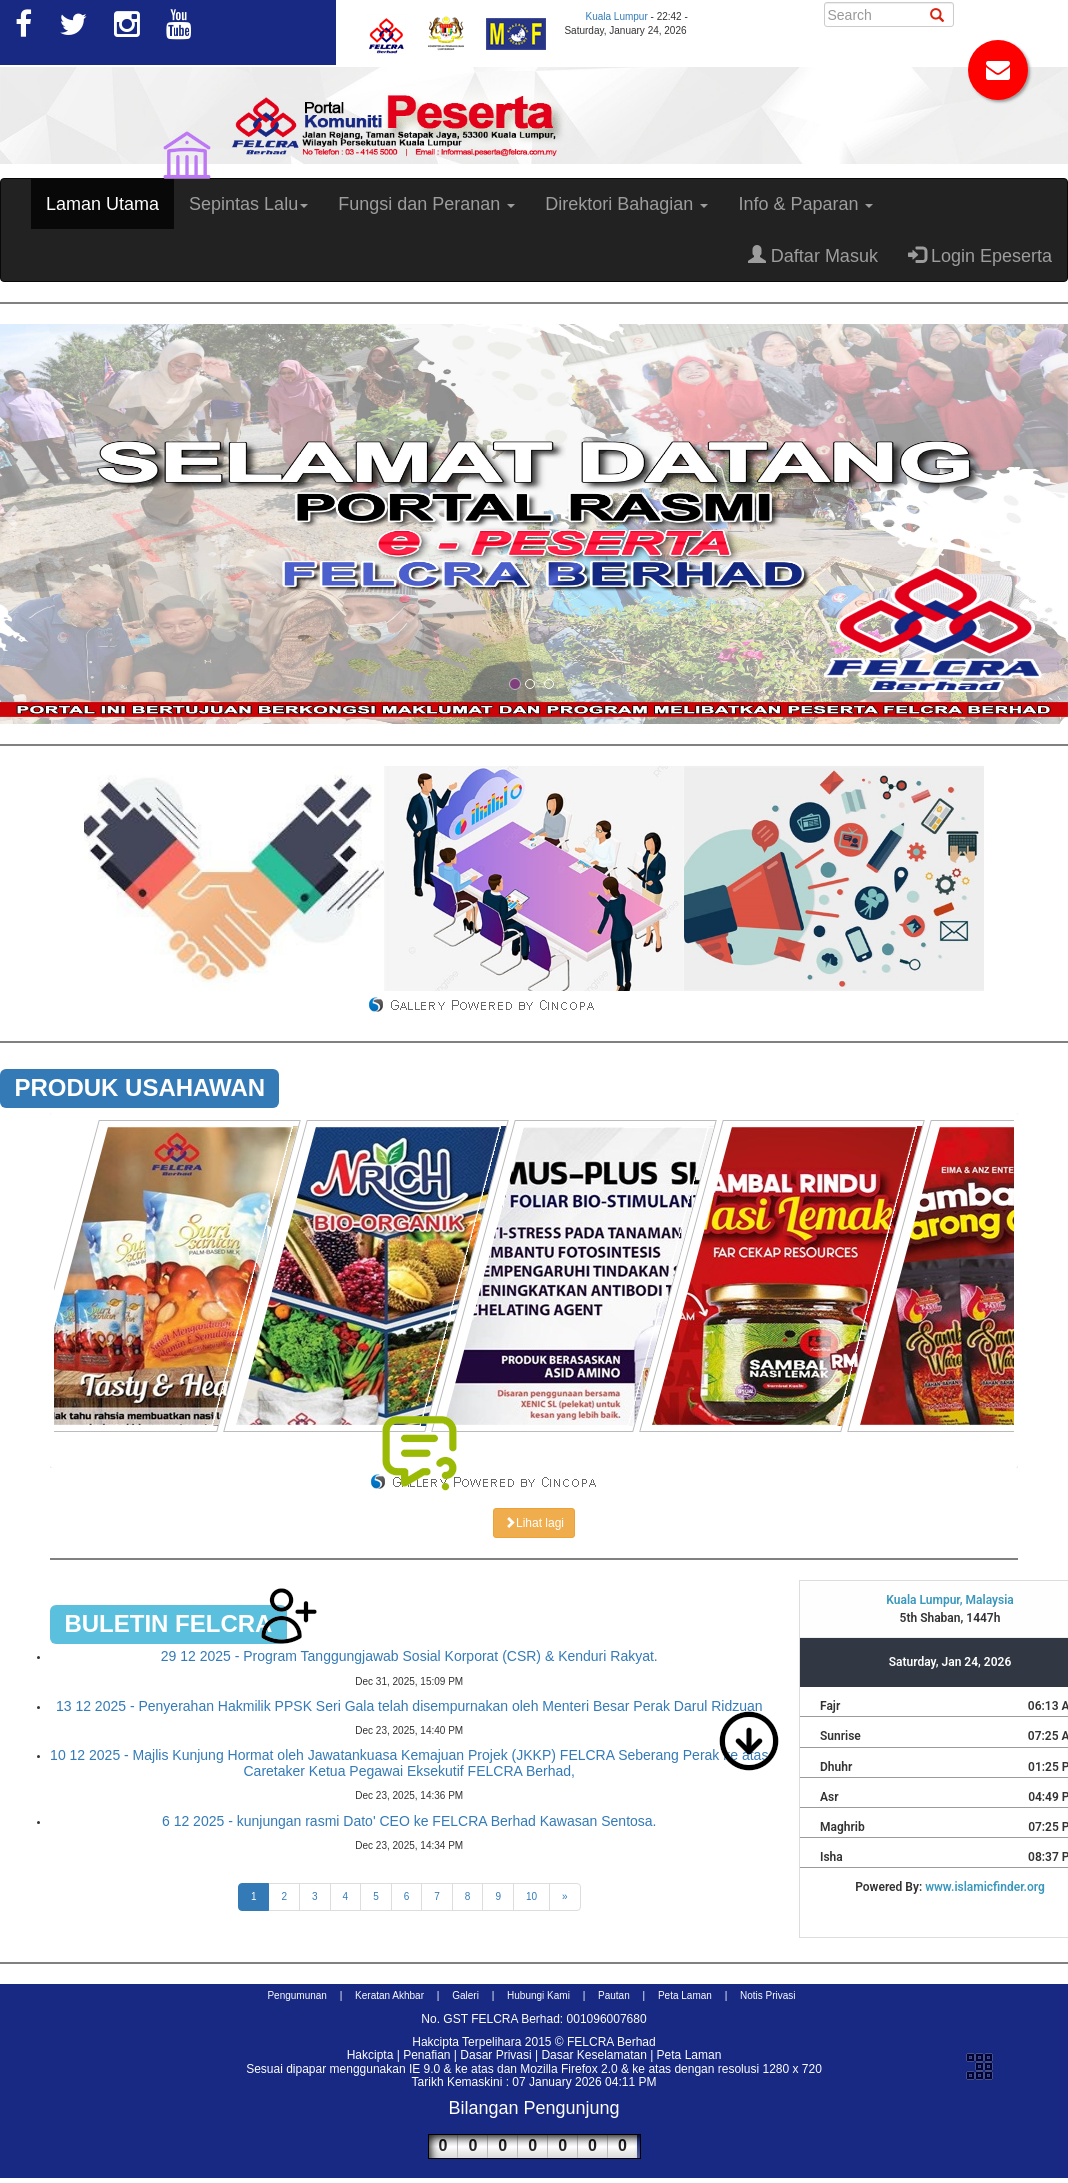 This screenshot has height=2183, width=1068. I want to click on pnpm package manager logo, so click(979, 2066).